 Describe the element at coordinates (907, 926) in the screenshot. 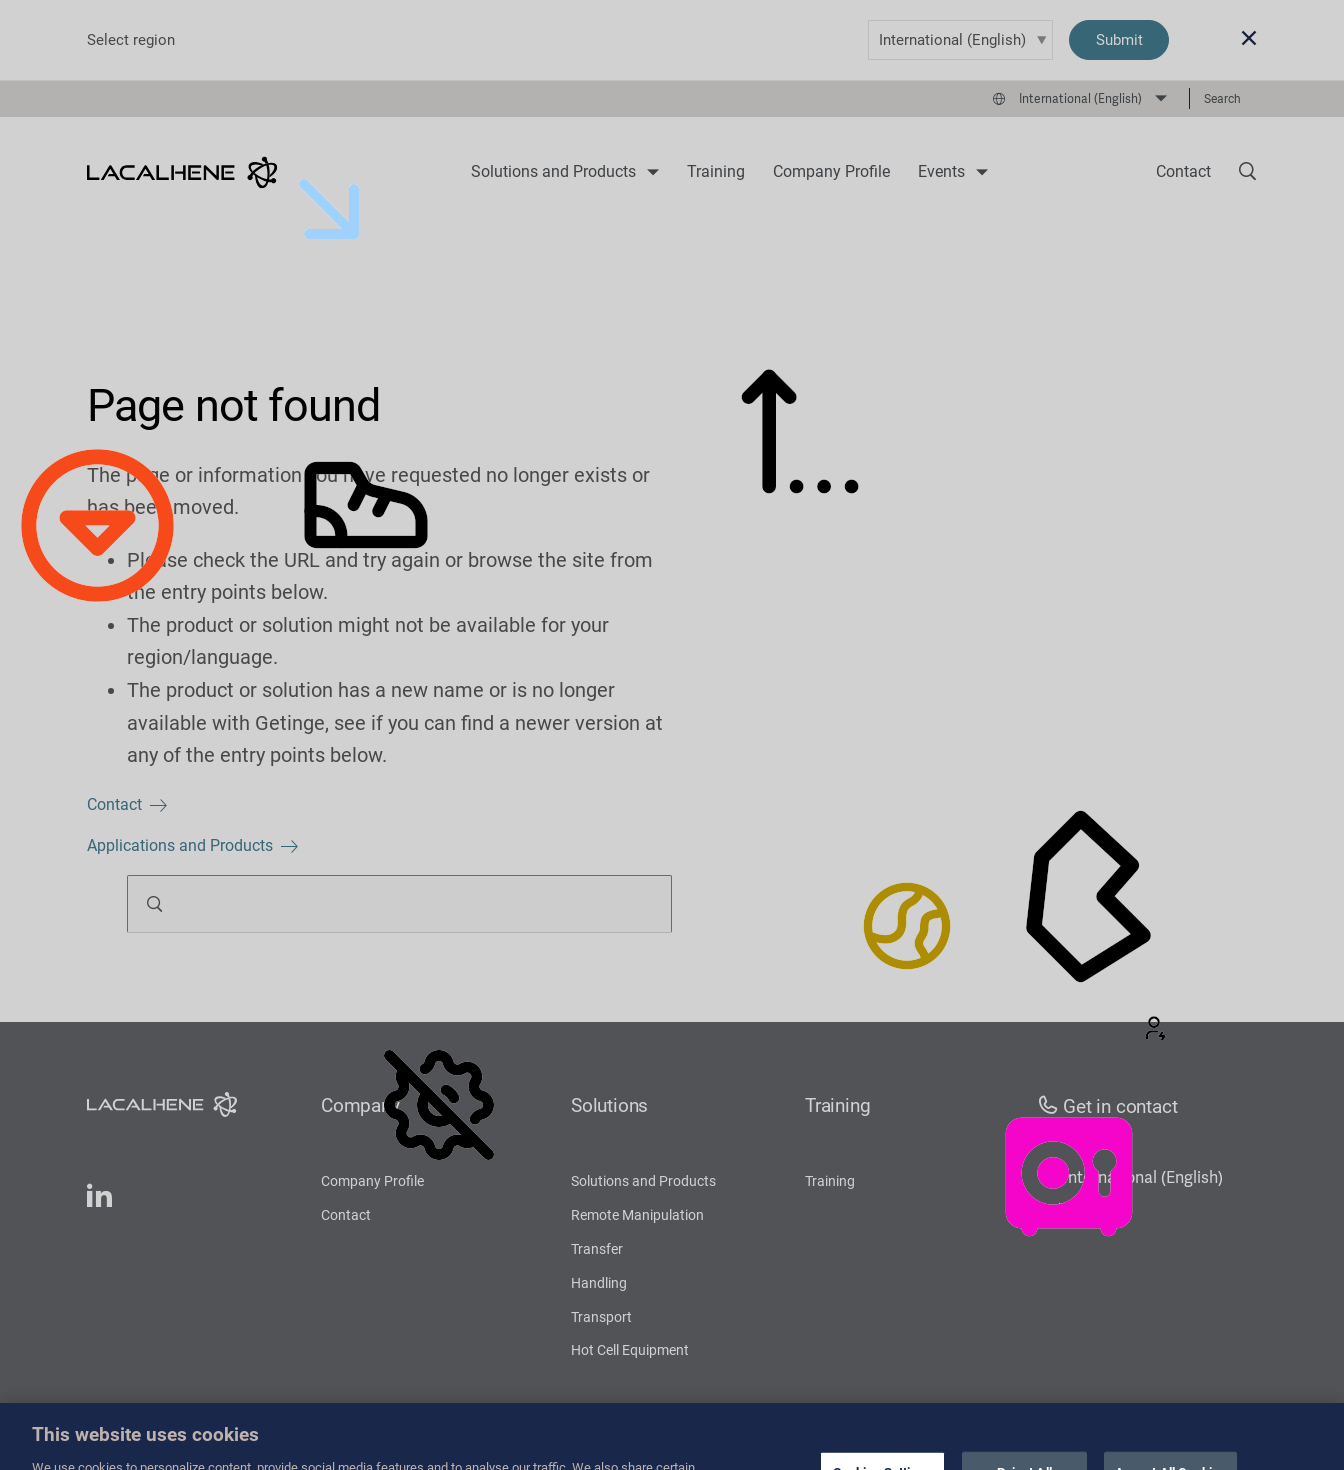

I see `switch to global or worldwide view` at that location.